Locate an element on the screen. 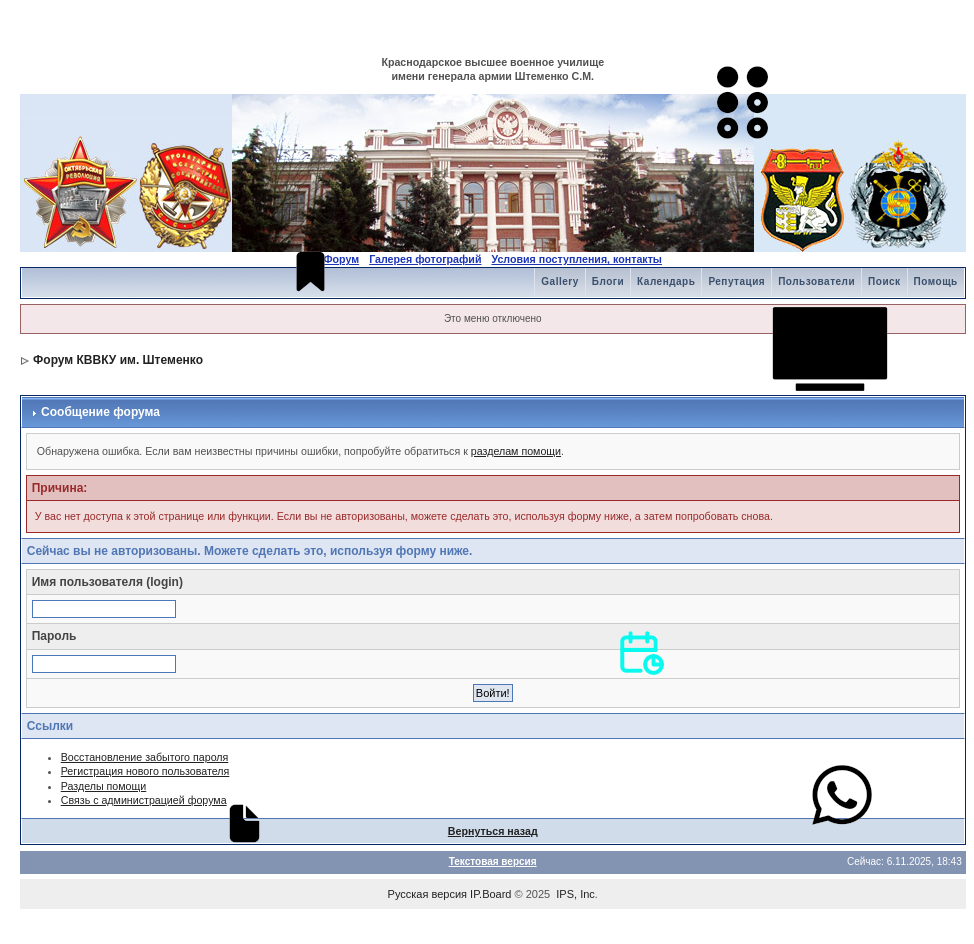  open WhatsApp messaging app is located at coordinates (842, 795).